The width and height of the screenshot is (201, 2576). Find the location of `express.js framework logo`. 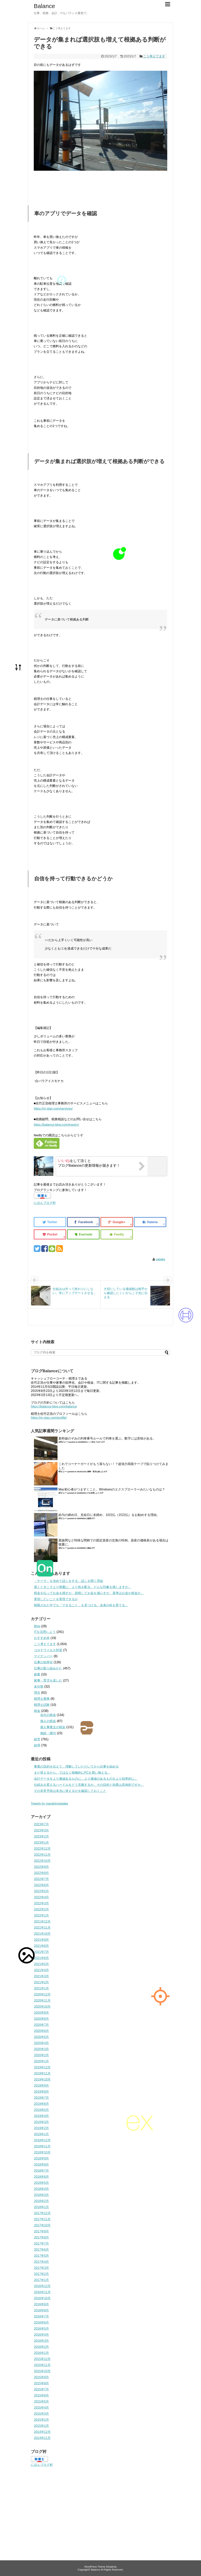

express.js framework logo is located at coordinates (140, 2123).